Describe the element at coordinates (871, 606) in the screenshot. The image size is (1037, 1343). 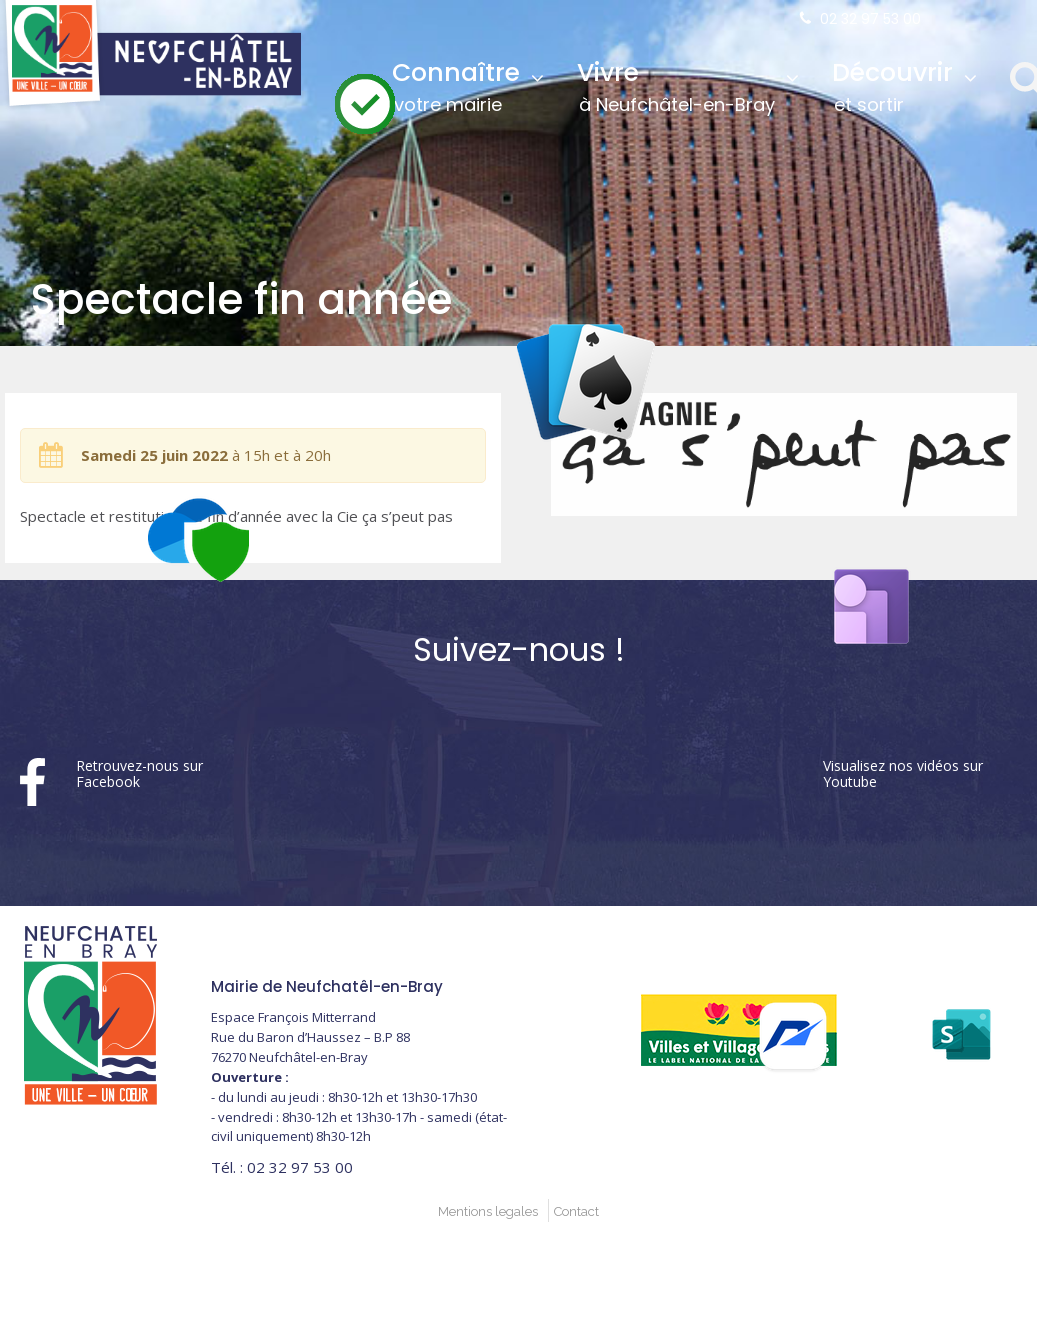
I see `open the CoreHR app` at that location.